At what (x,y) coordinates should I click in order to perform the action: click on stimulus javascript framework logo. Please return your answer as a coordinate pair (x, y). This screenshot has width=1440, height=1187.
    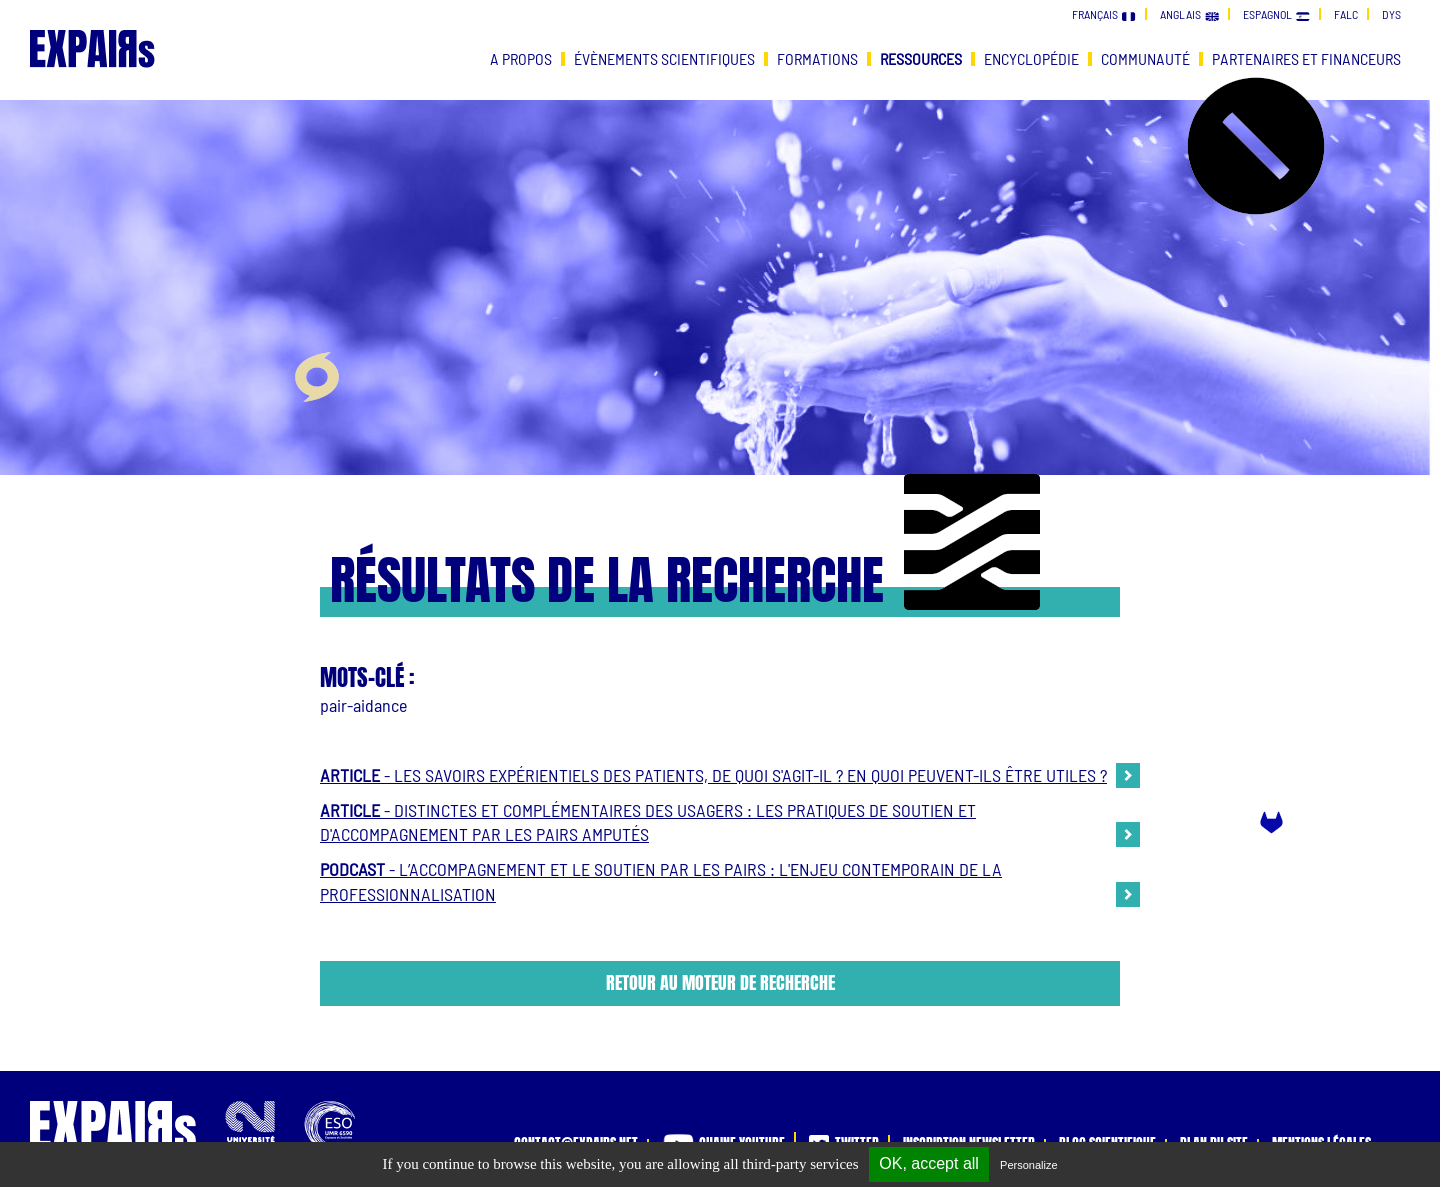
    Looking at the image, I should click on (972, 542).